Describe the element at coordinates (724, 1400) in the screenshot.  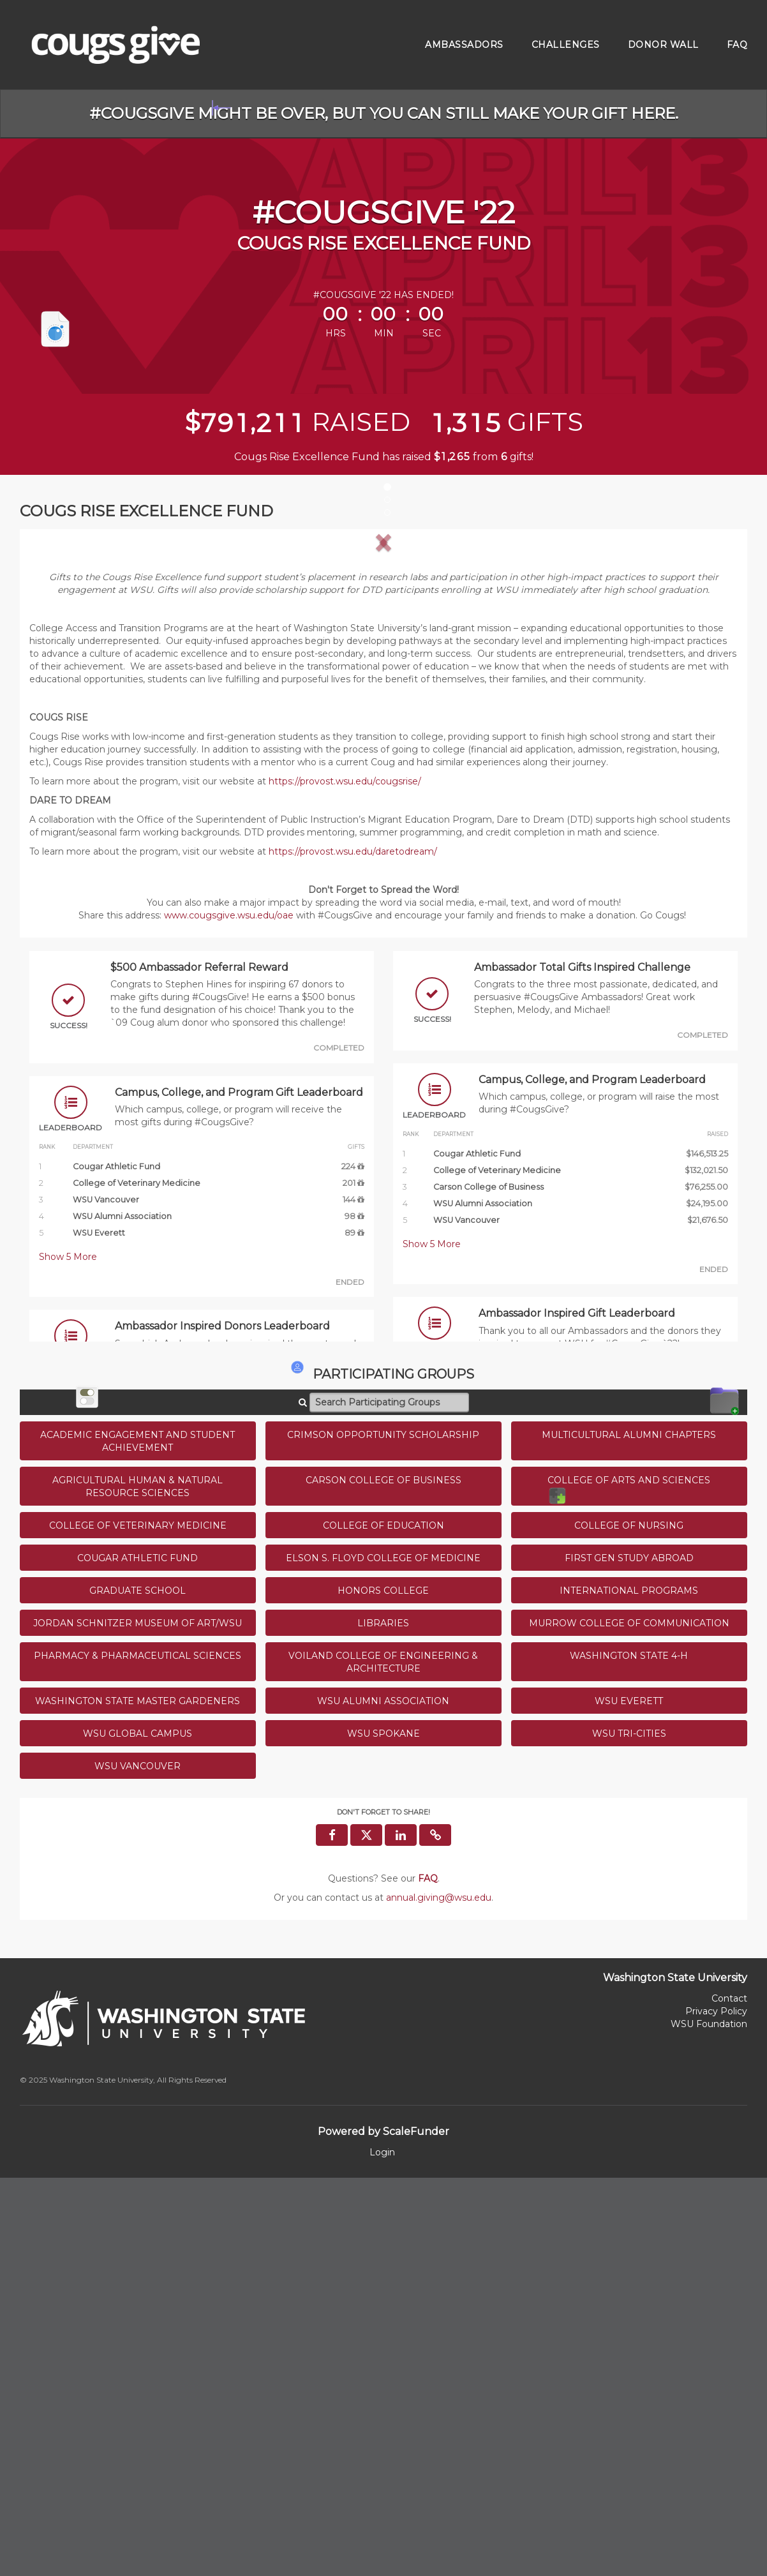
I see `create a new folder` at that location.